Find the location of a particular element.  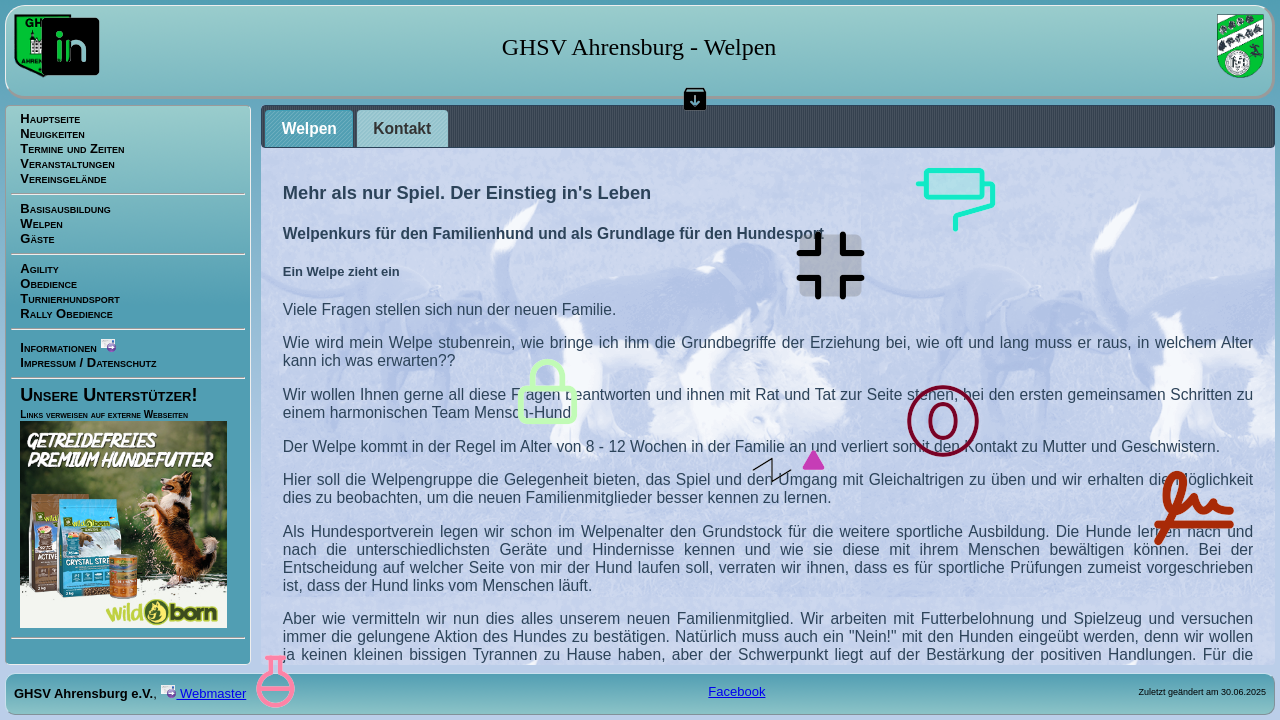

customize theme or appearance settings is located at coordinates (955, 194).